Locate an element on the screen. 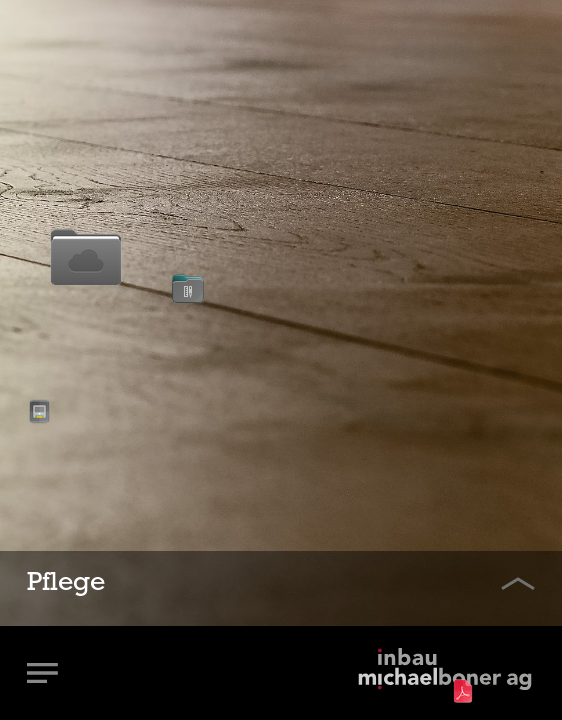  access cloud-synced files and folders is located at coordinates (86, 257).